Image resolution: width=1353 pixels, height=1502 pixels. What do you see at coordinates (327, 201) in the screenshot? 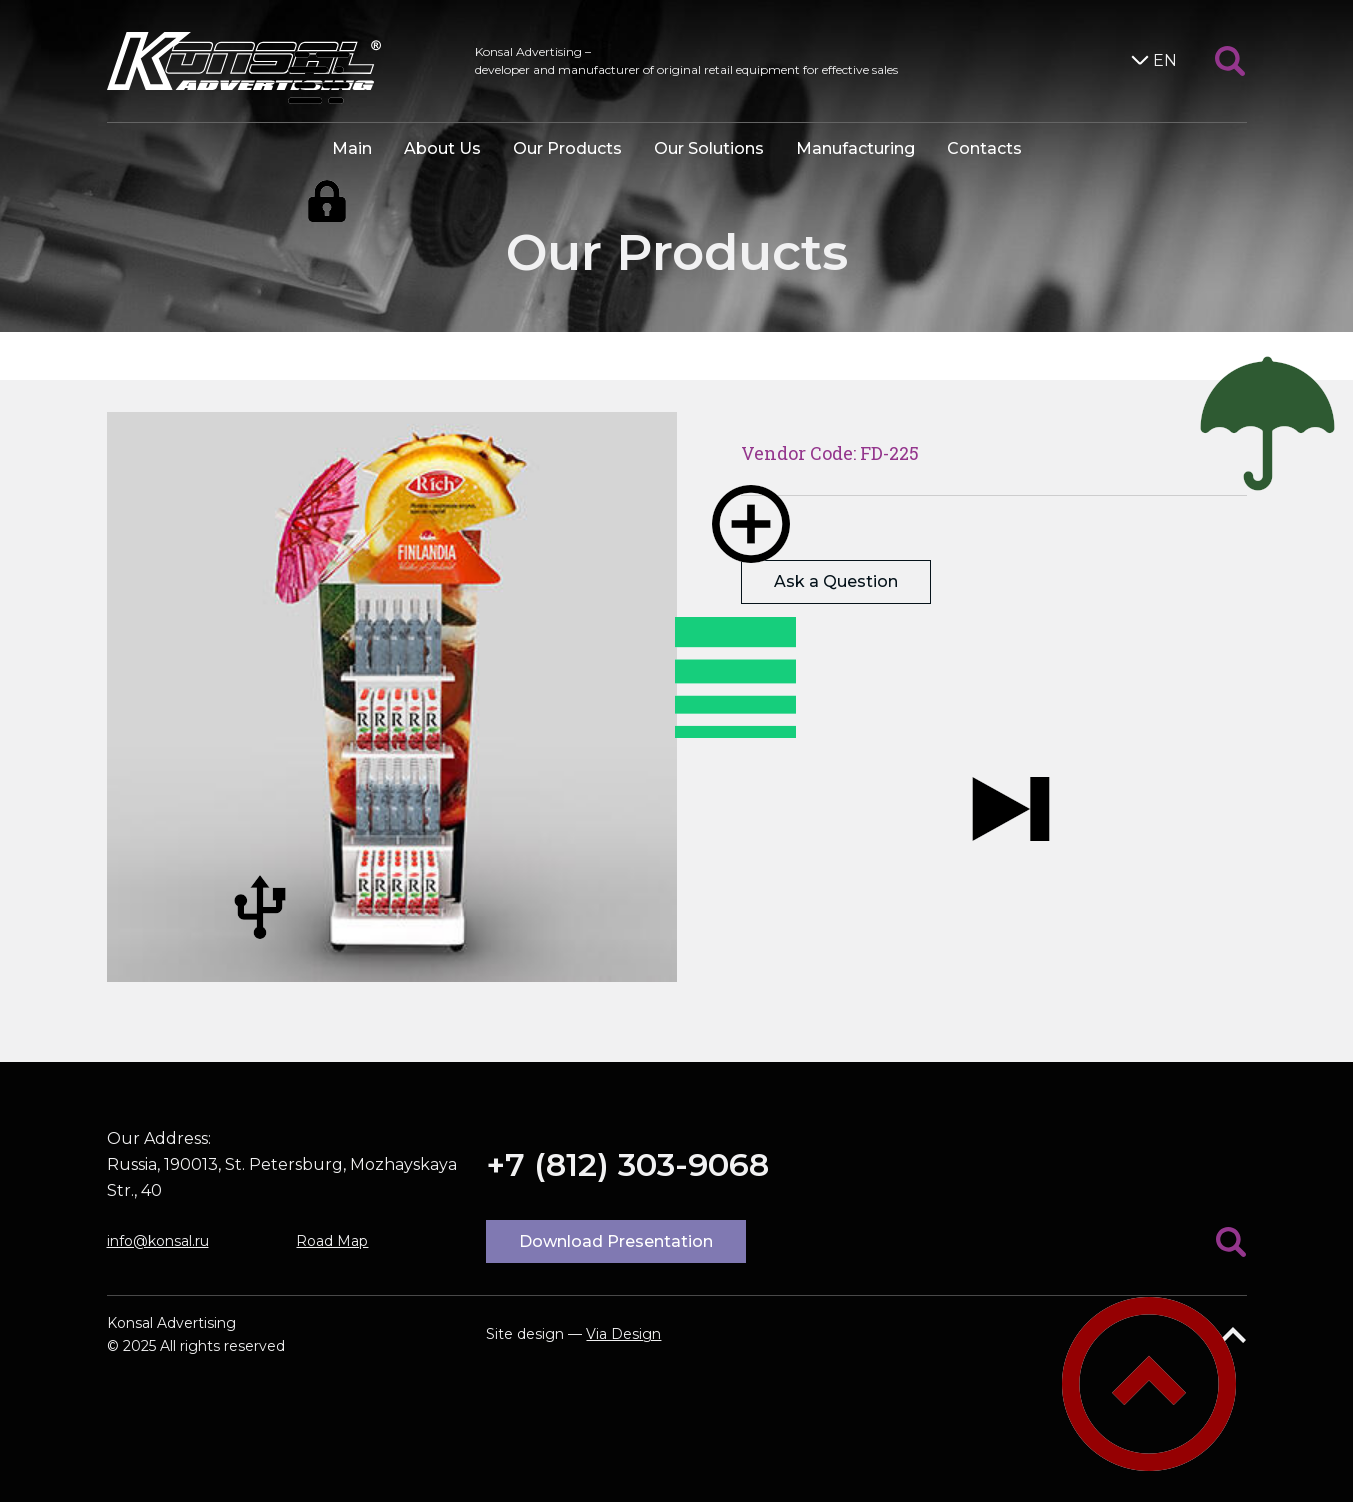
I see `indicates a locked or secured item` at bounding box center [327, 201].